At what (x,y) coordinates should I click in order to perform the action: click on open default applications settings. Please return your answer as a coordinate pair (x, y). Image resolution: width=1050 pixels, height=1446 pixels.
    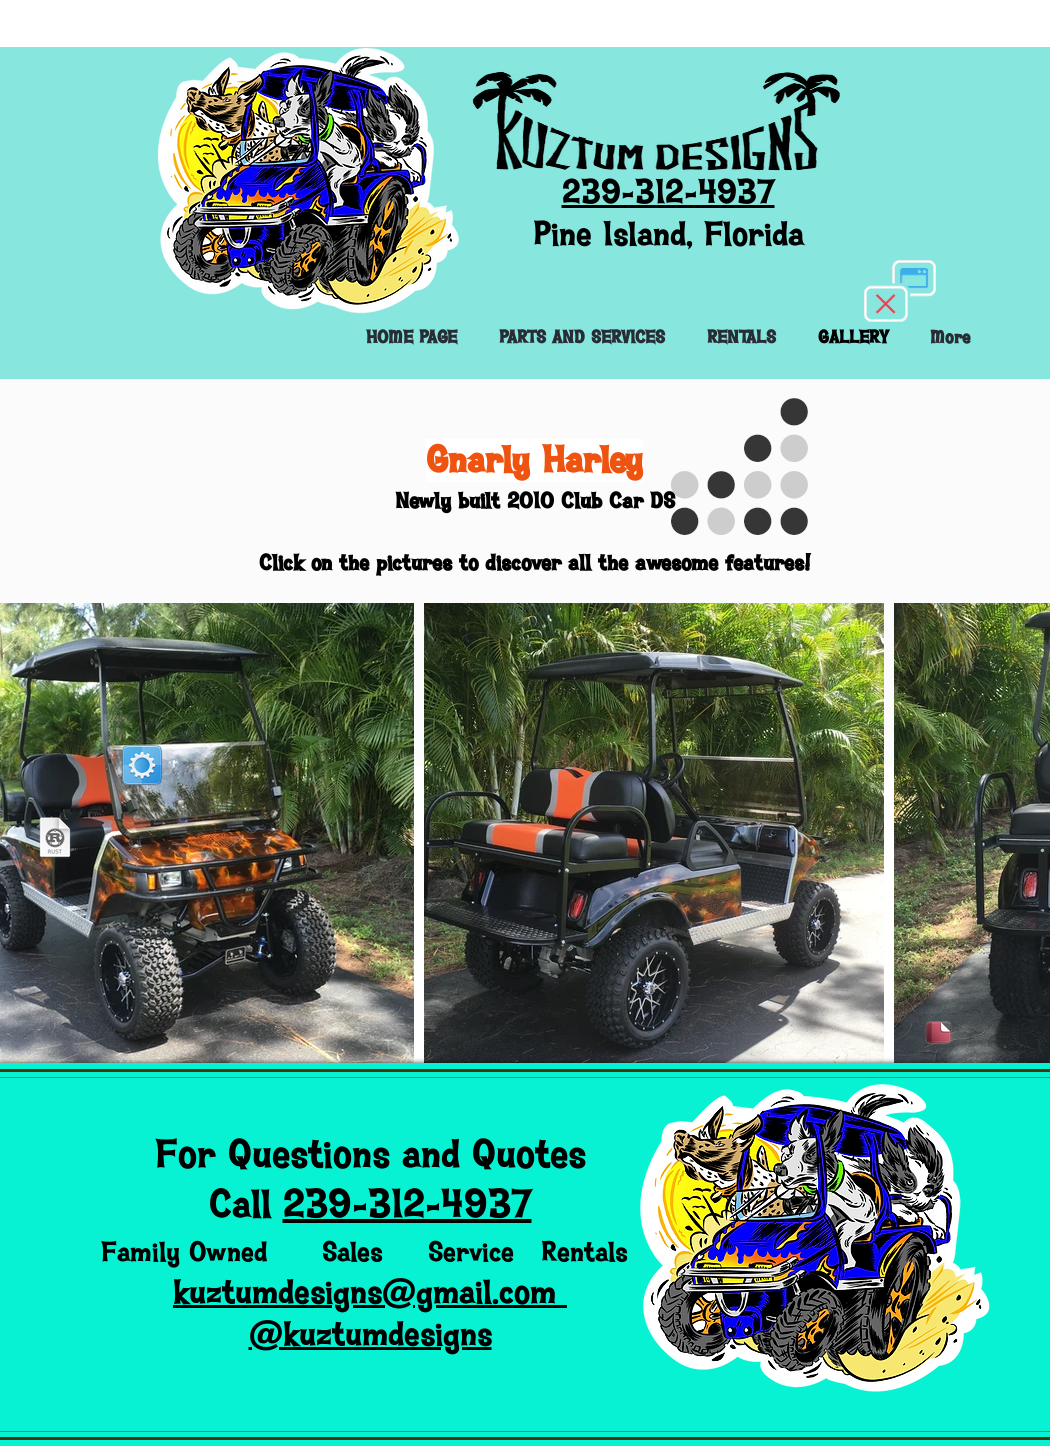
    Looking at the image, I should click on (142, 765).